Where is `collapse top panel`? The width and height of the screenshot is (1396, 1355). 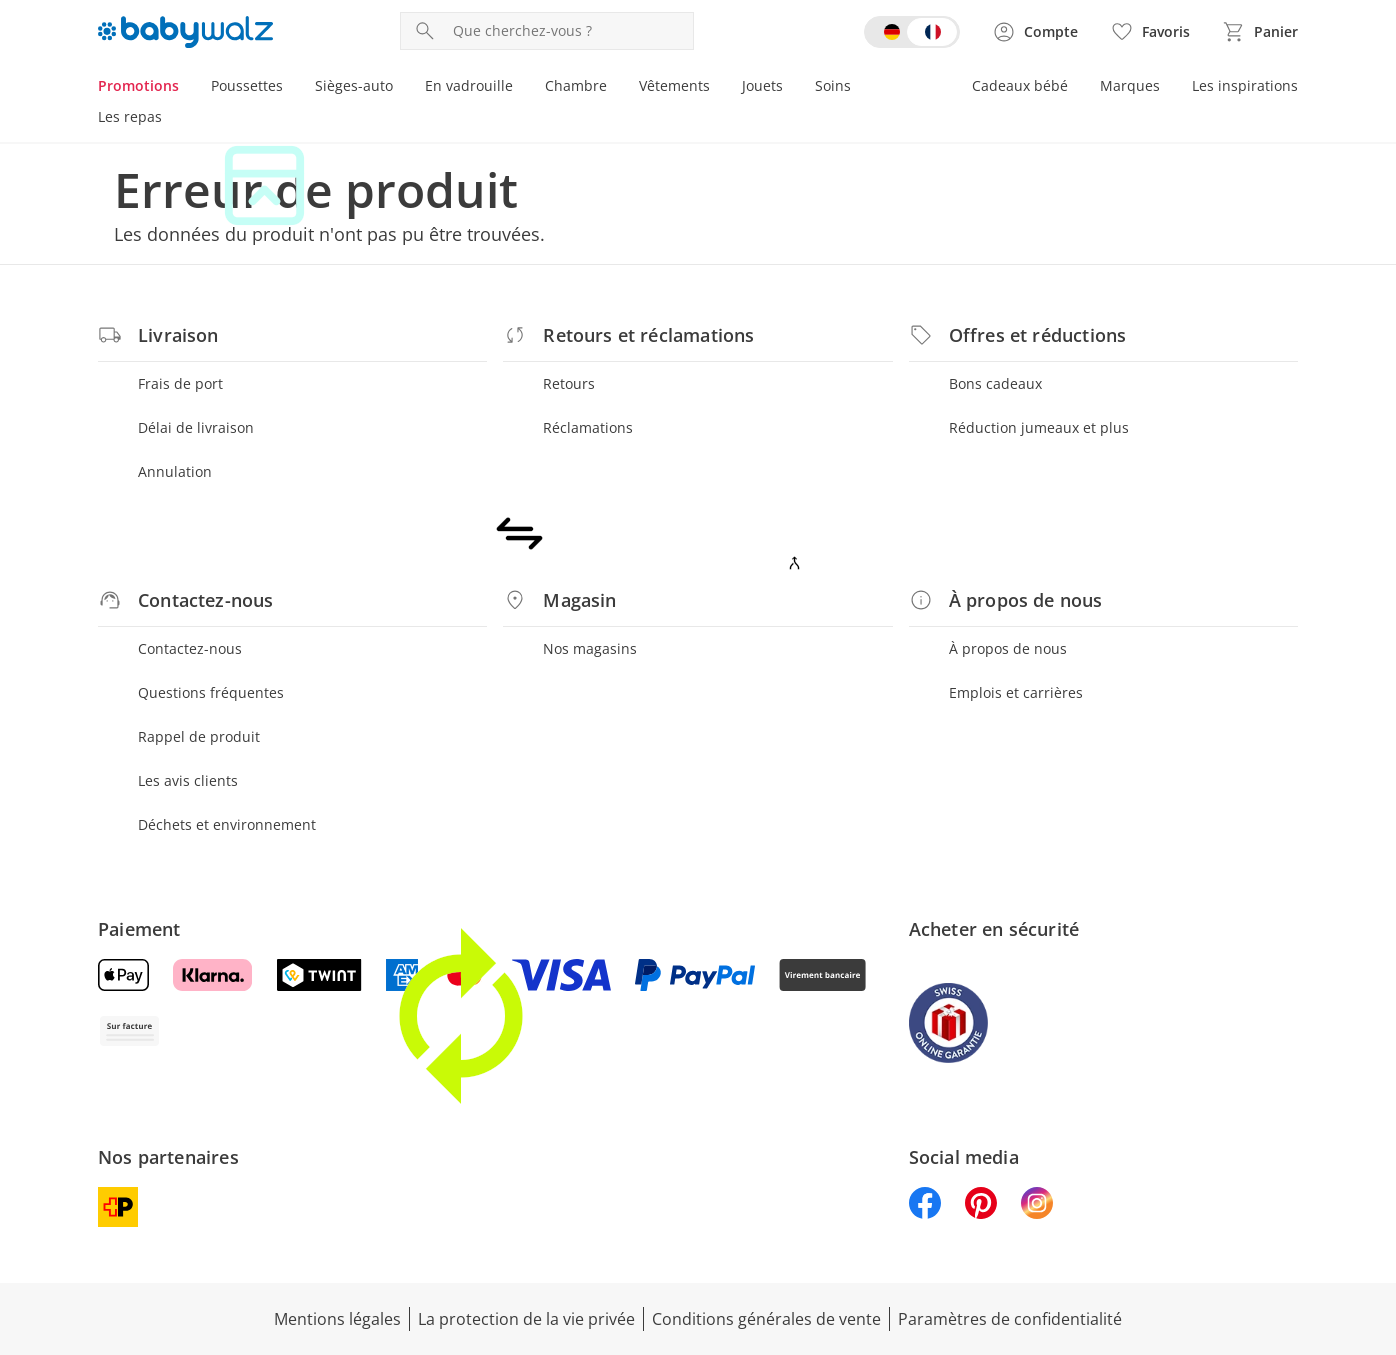 collapse top panel is located at coordinates (264, 185).